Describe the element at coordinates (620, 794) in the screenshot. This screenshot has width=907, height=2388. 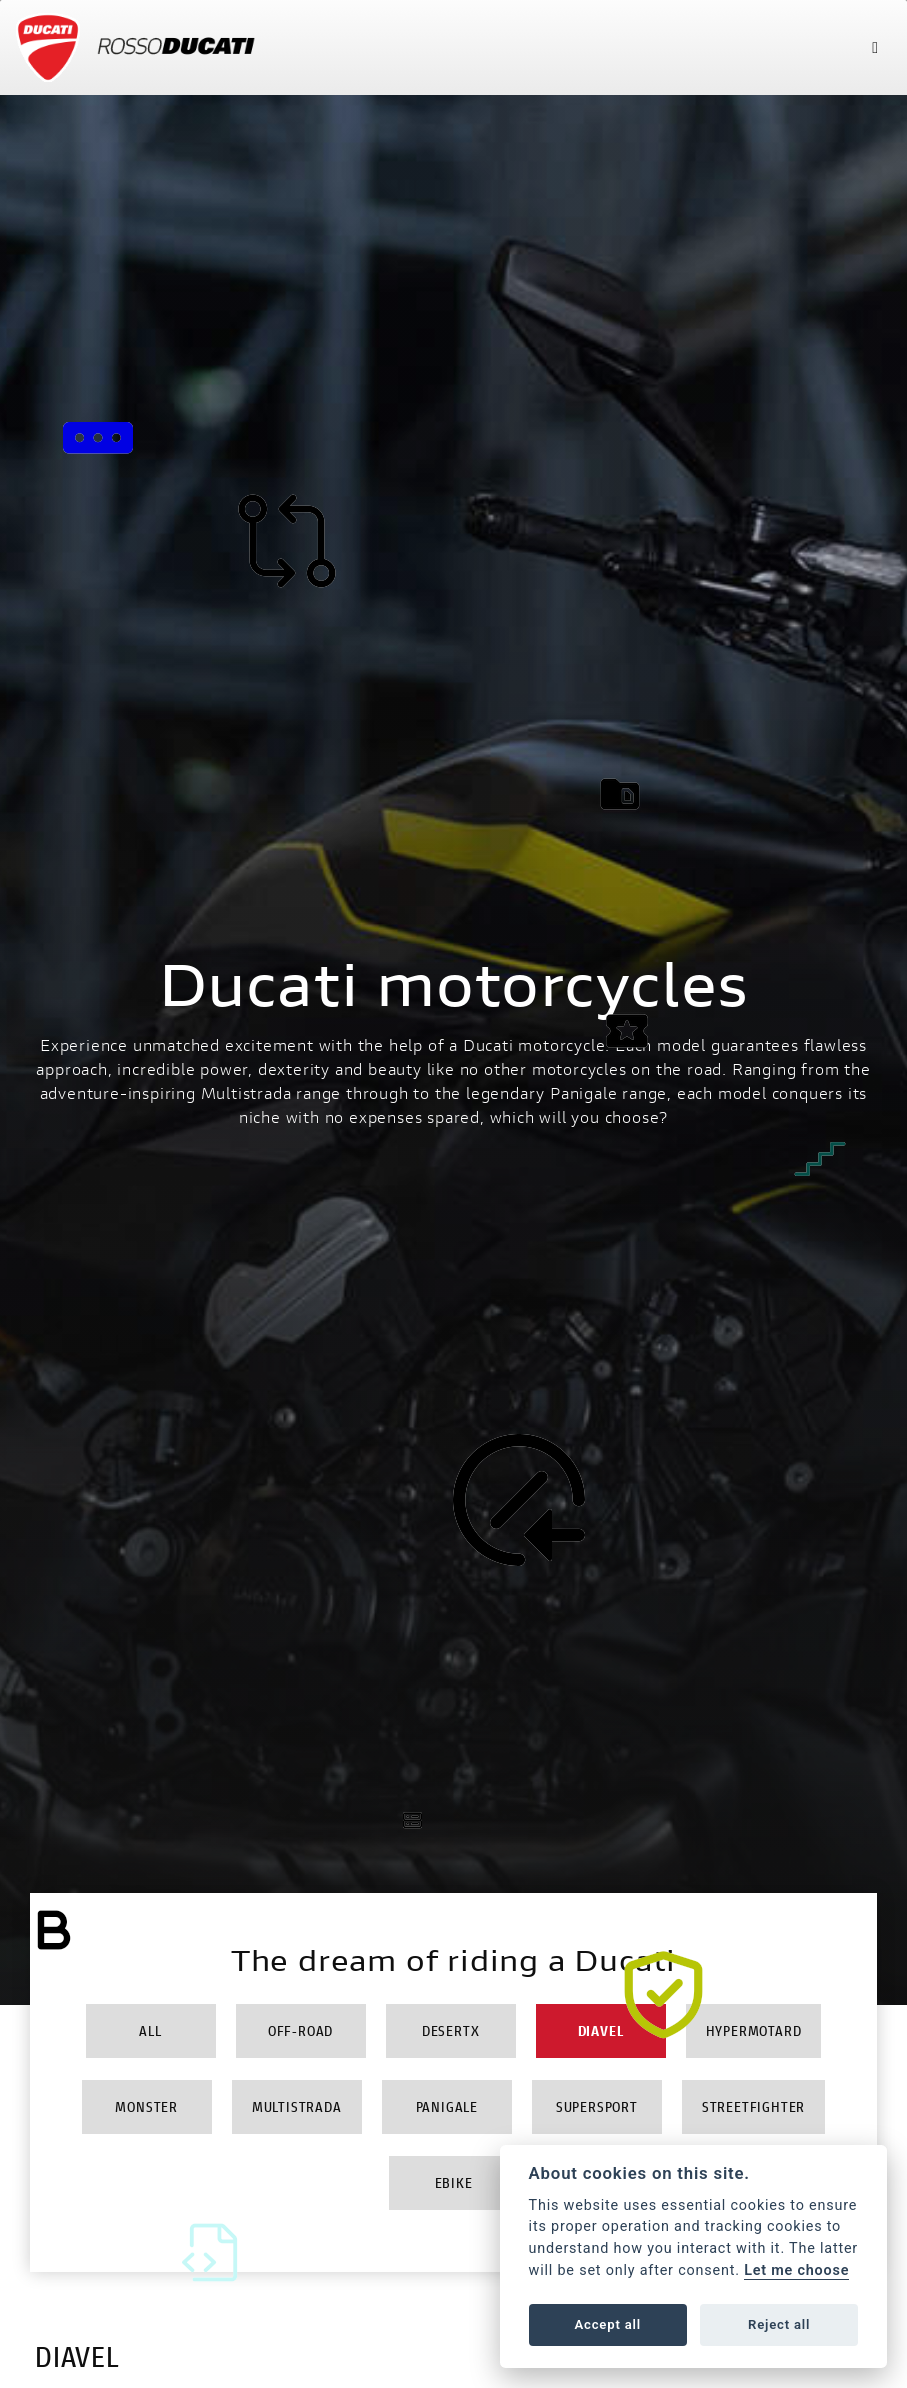
I see `access saved code snippets` at that location.